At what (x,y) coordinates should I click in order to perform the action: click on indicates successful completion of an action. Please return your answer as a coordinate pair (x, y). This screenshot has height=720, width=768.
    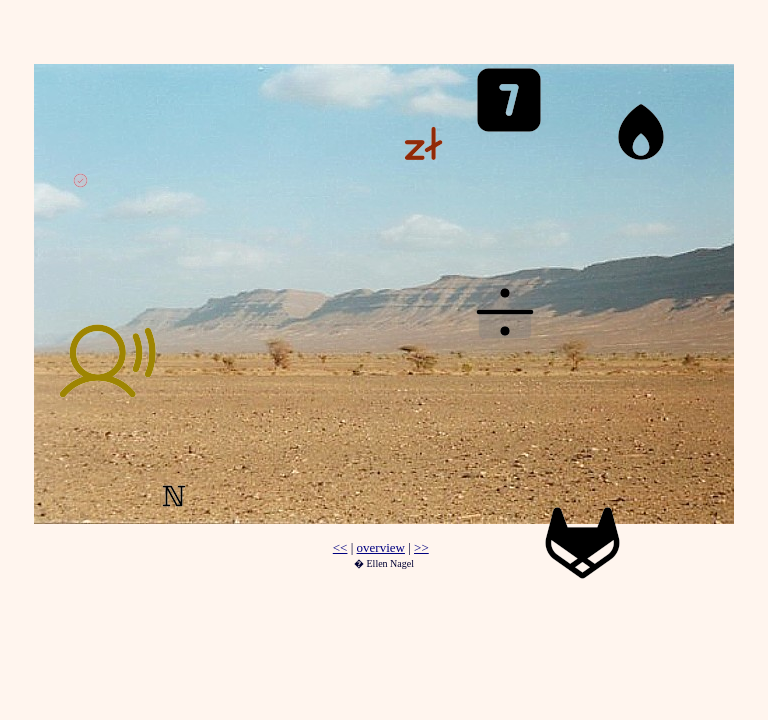
    Looking at the image, I should click on (80, 180).